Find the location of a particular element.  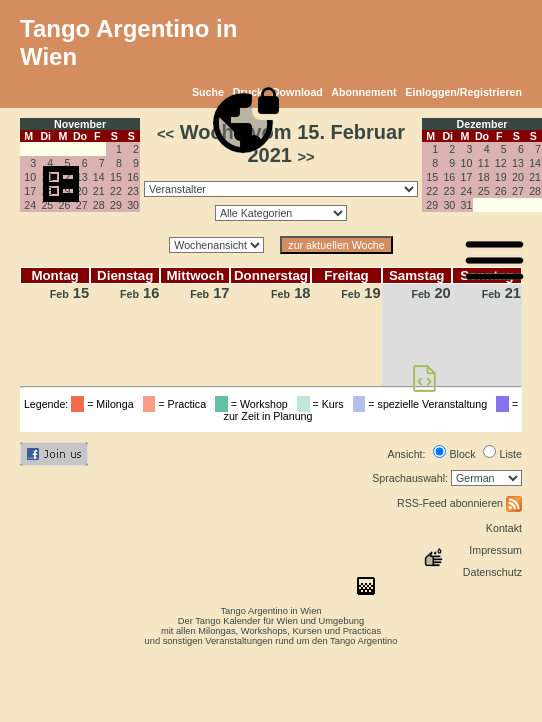

open navigation menu is located at coordinates (494, 260).